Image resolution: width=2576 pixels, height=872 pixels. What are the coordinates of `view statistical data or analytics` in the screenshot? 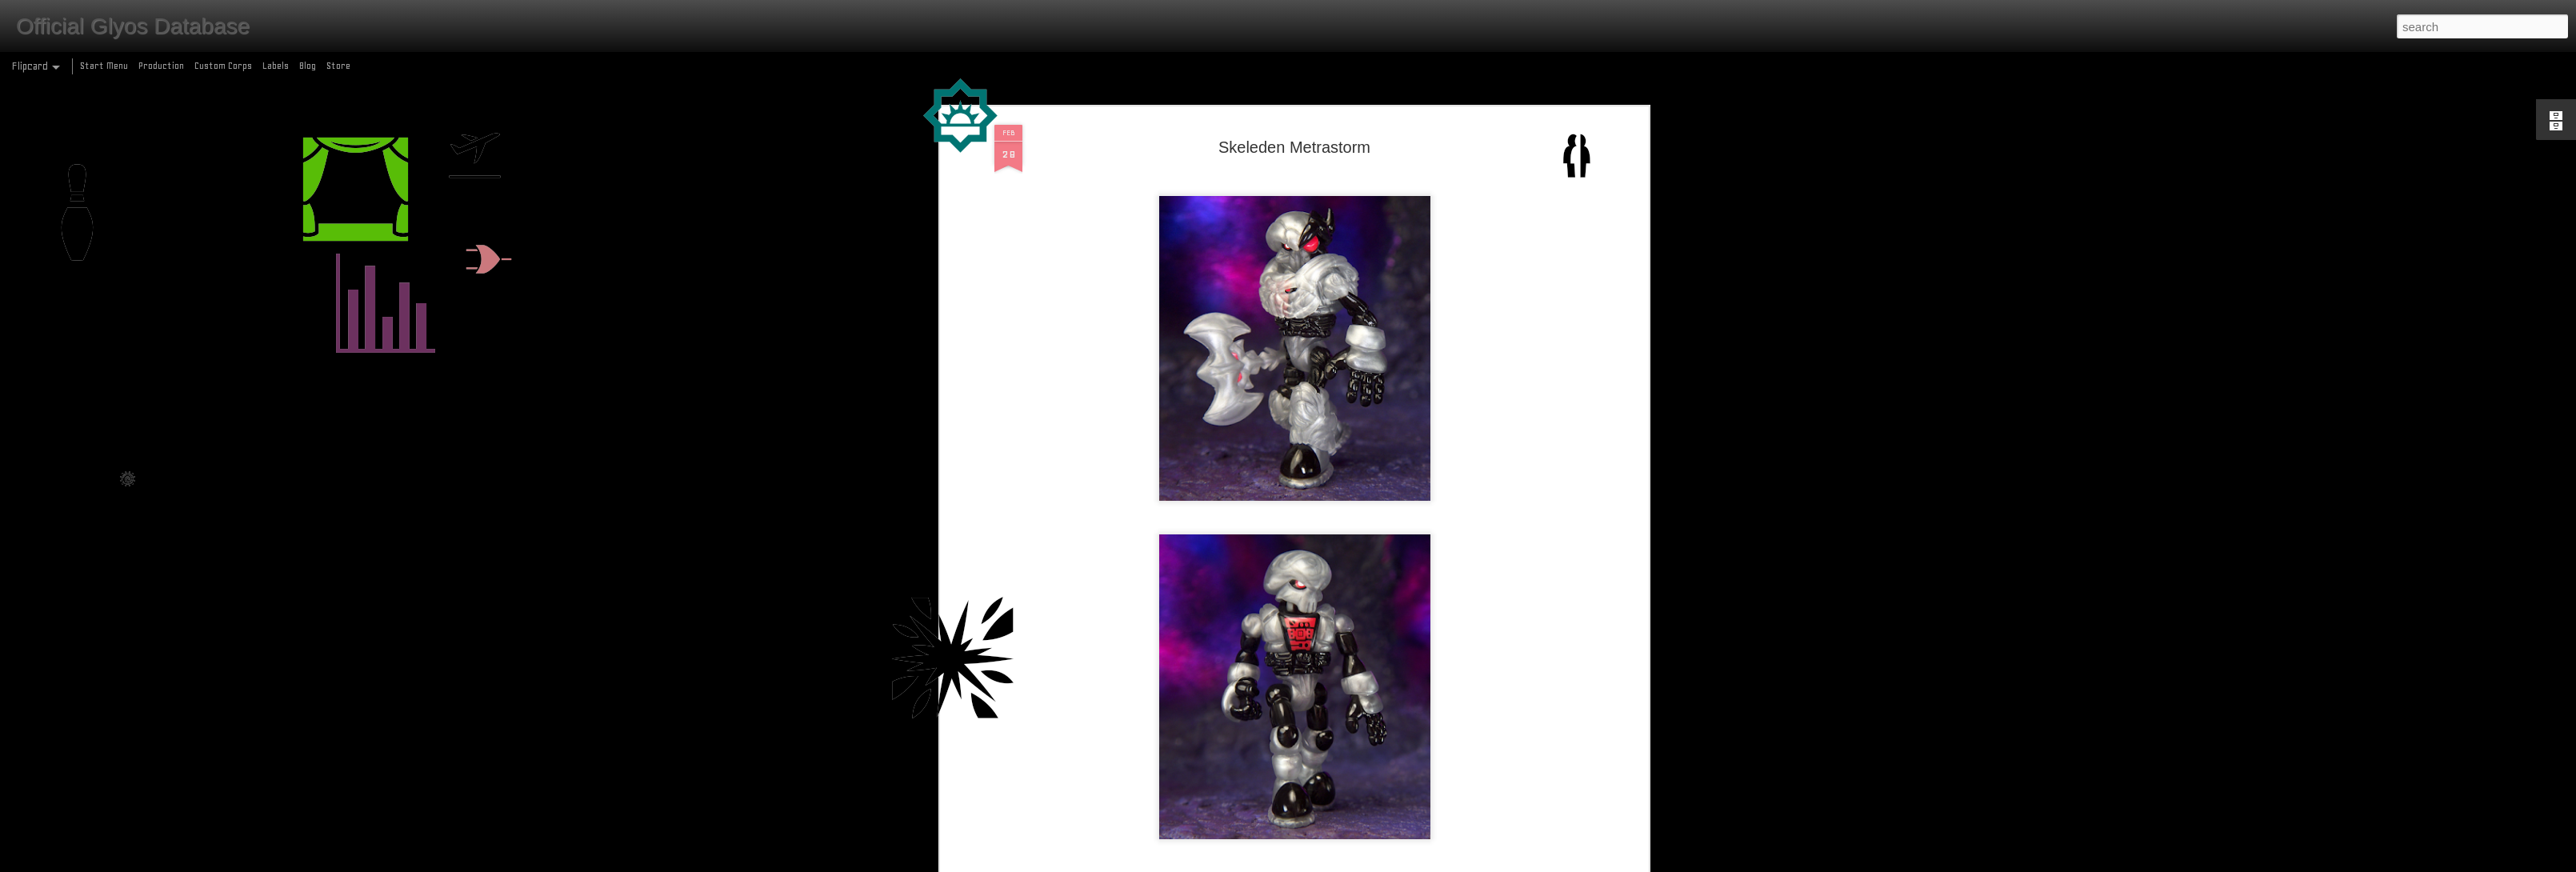 It's located at (386, 303).